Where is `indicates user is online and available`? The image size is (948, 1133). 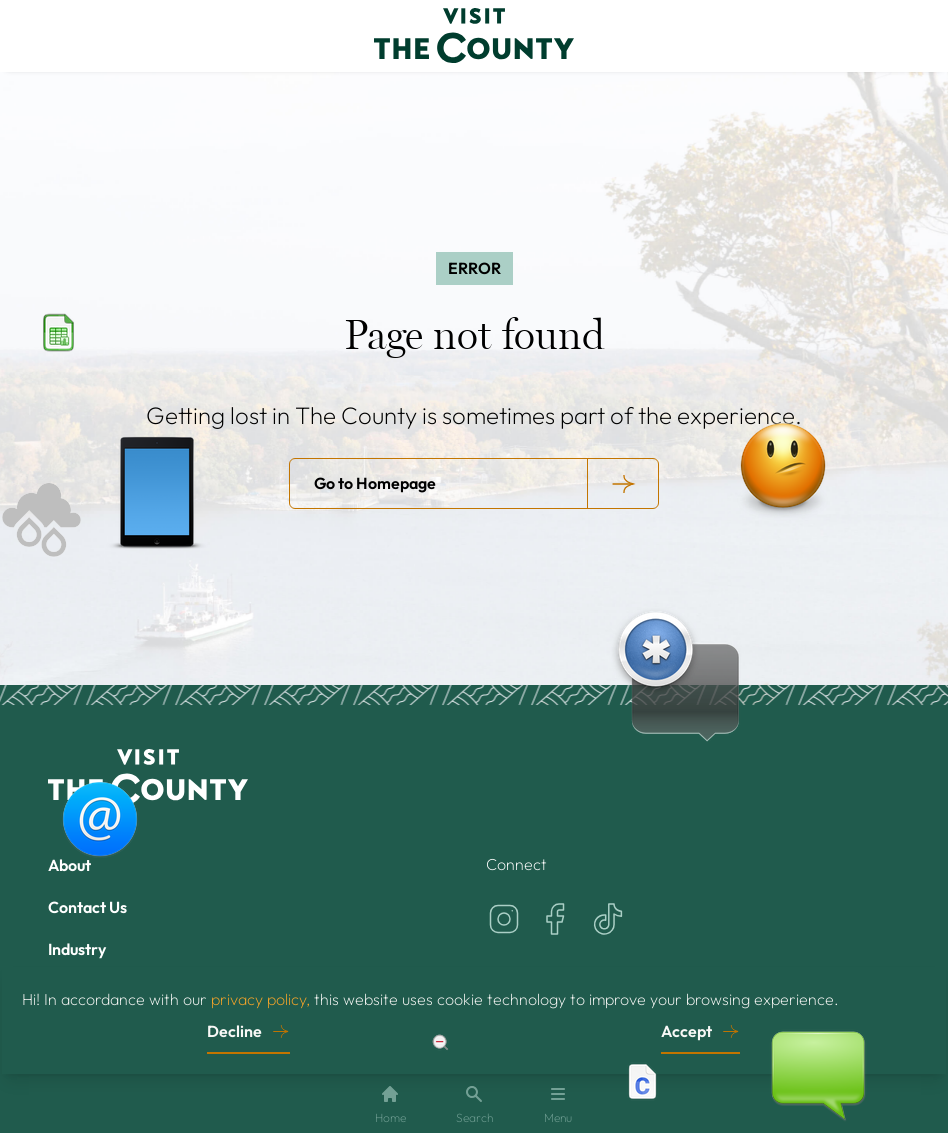 indicates user is online and available is located at coordinates (819, 1075).